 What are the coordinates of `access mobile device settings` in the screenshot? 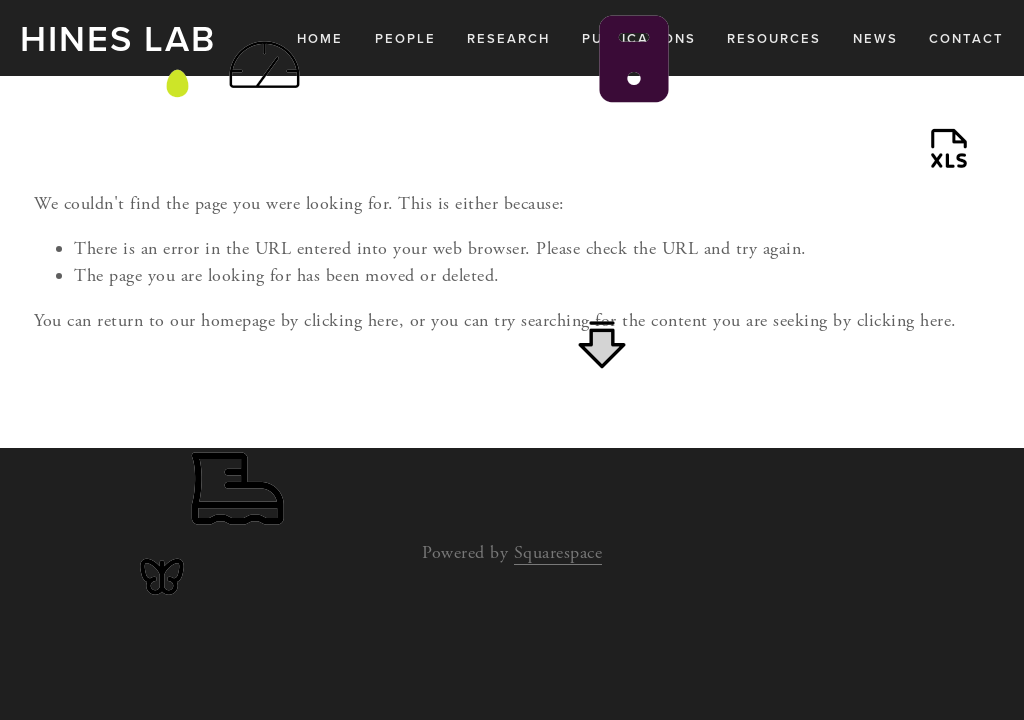 It's located at (634, 59).